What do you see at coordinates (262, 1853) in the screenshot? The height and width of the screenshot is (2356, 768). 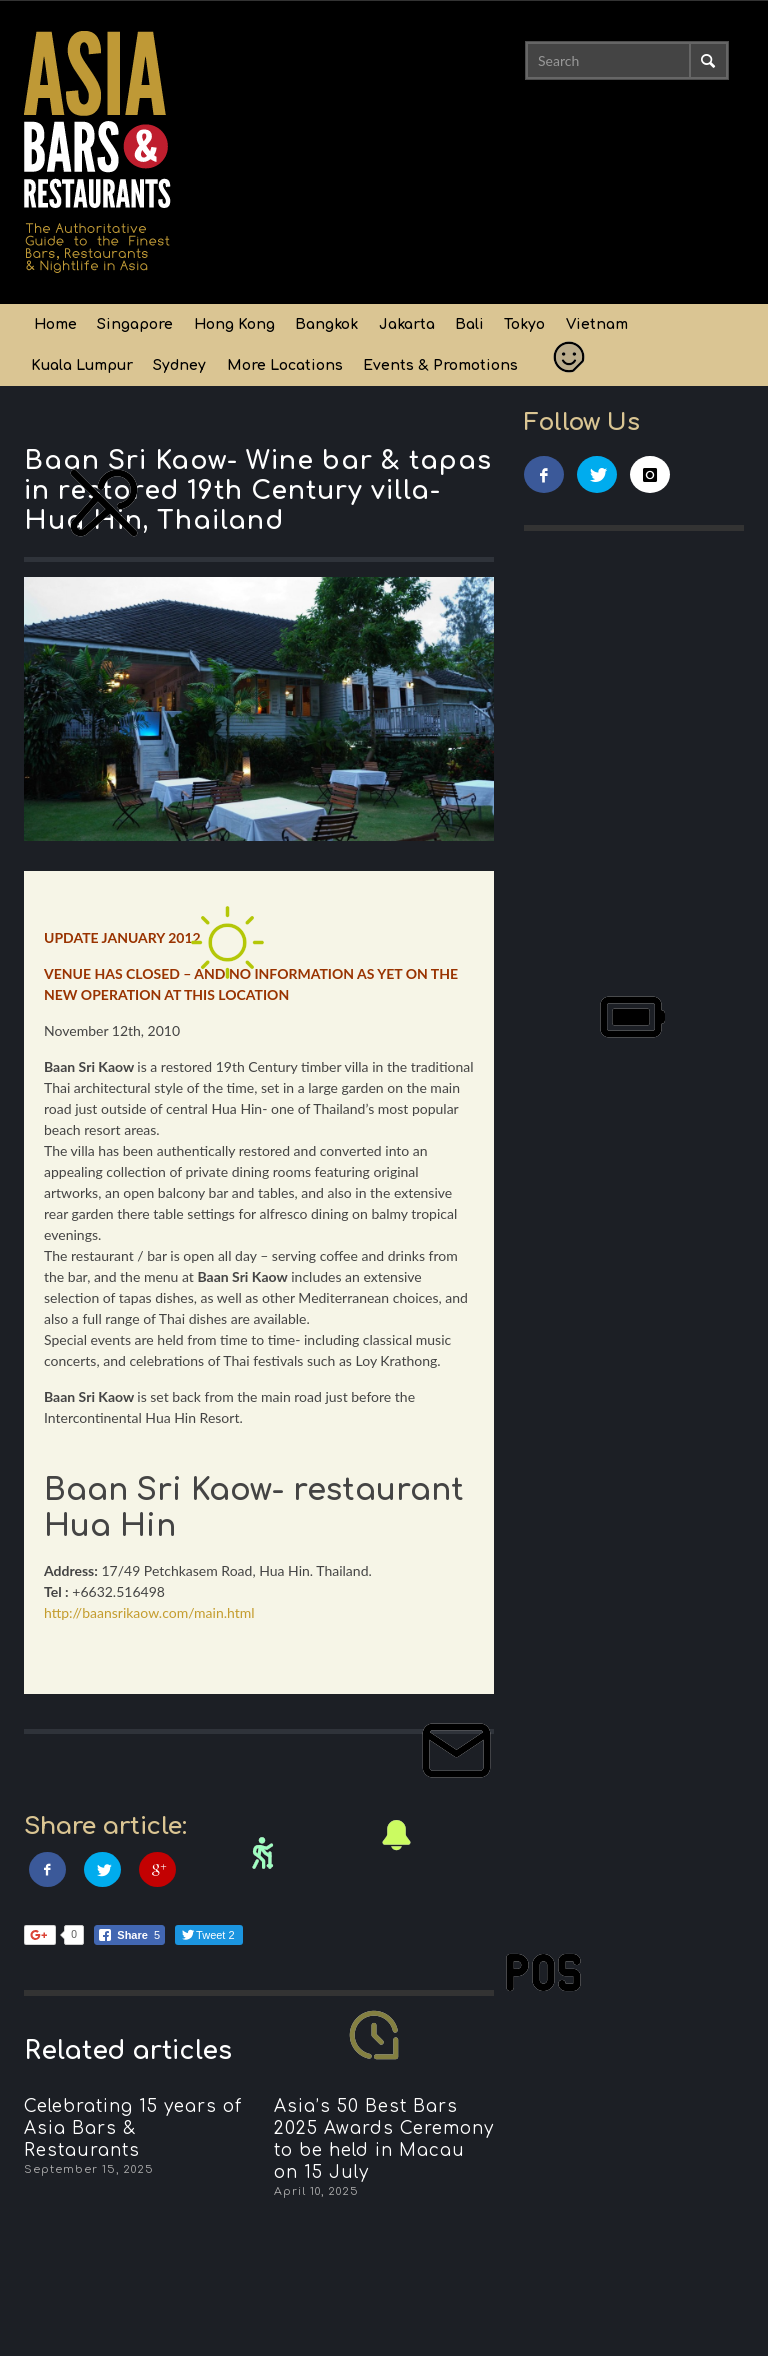 I see `access hiking or trekking activities` at bounding box center [262, 1853].